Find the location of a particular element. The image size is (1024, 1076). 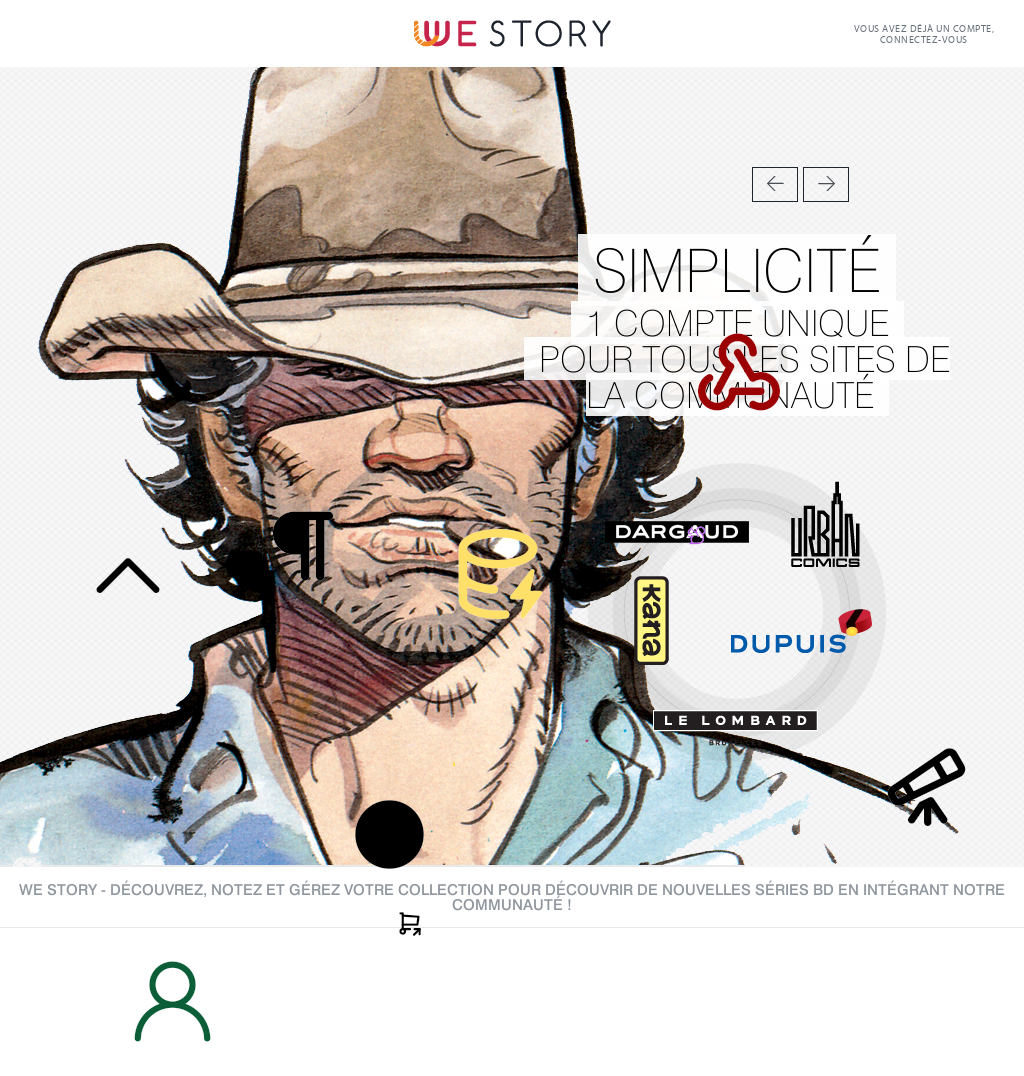

configure webhook integrations is located at coordinates (739, 372).